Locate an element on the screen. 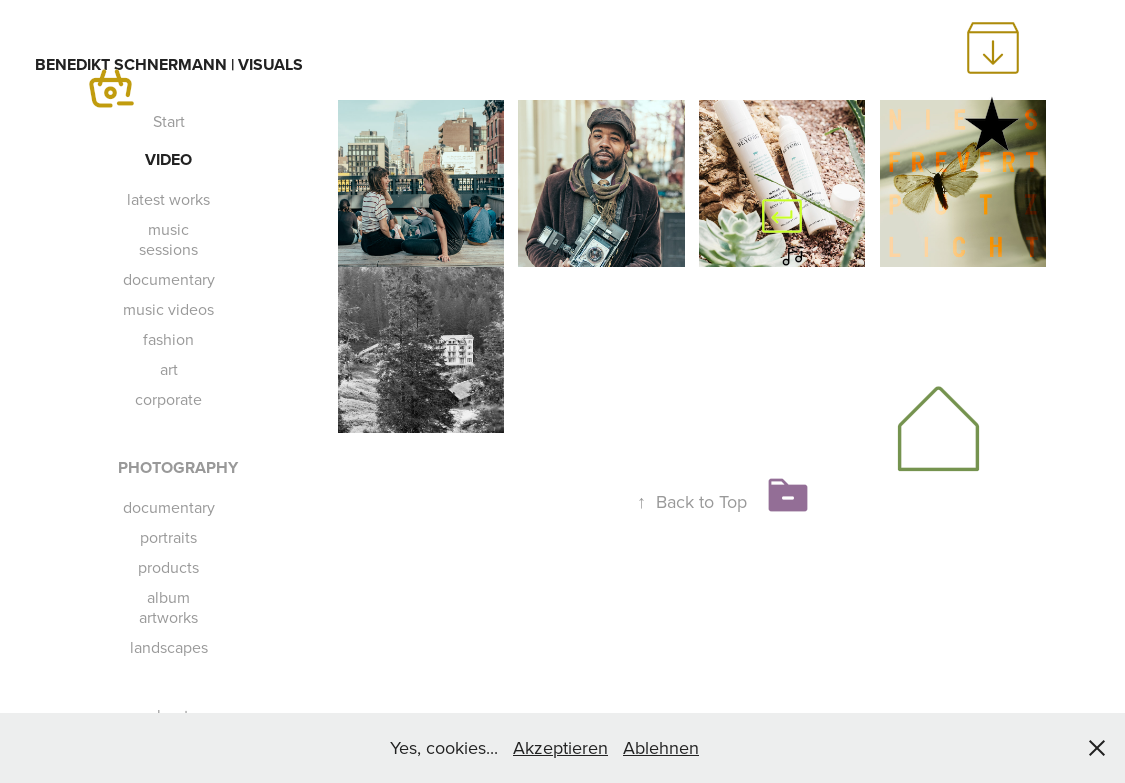  remove a song from playlist is located at coordinates (793, 255).